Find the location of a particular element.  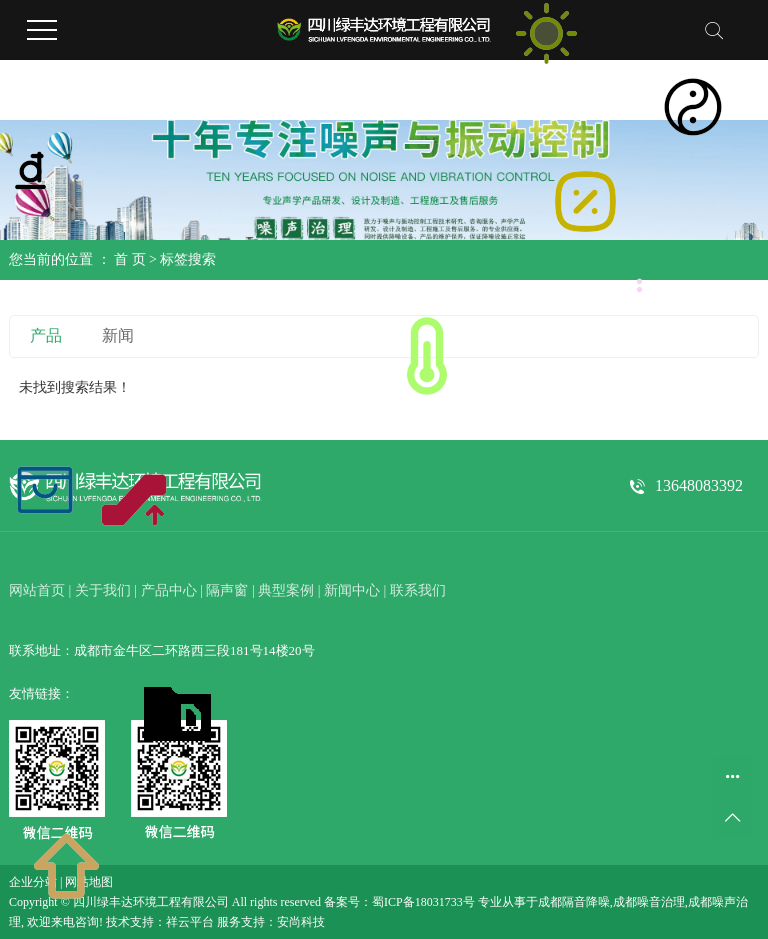

upload a file or content is located at coordinates (66, 868).